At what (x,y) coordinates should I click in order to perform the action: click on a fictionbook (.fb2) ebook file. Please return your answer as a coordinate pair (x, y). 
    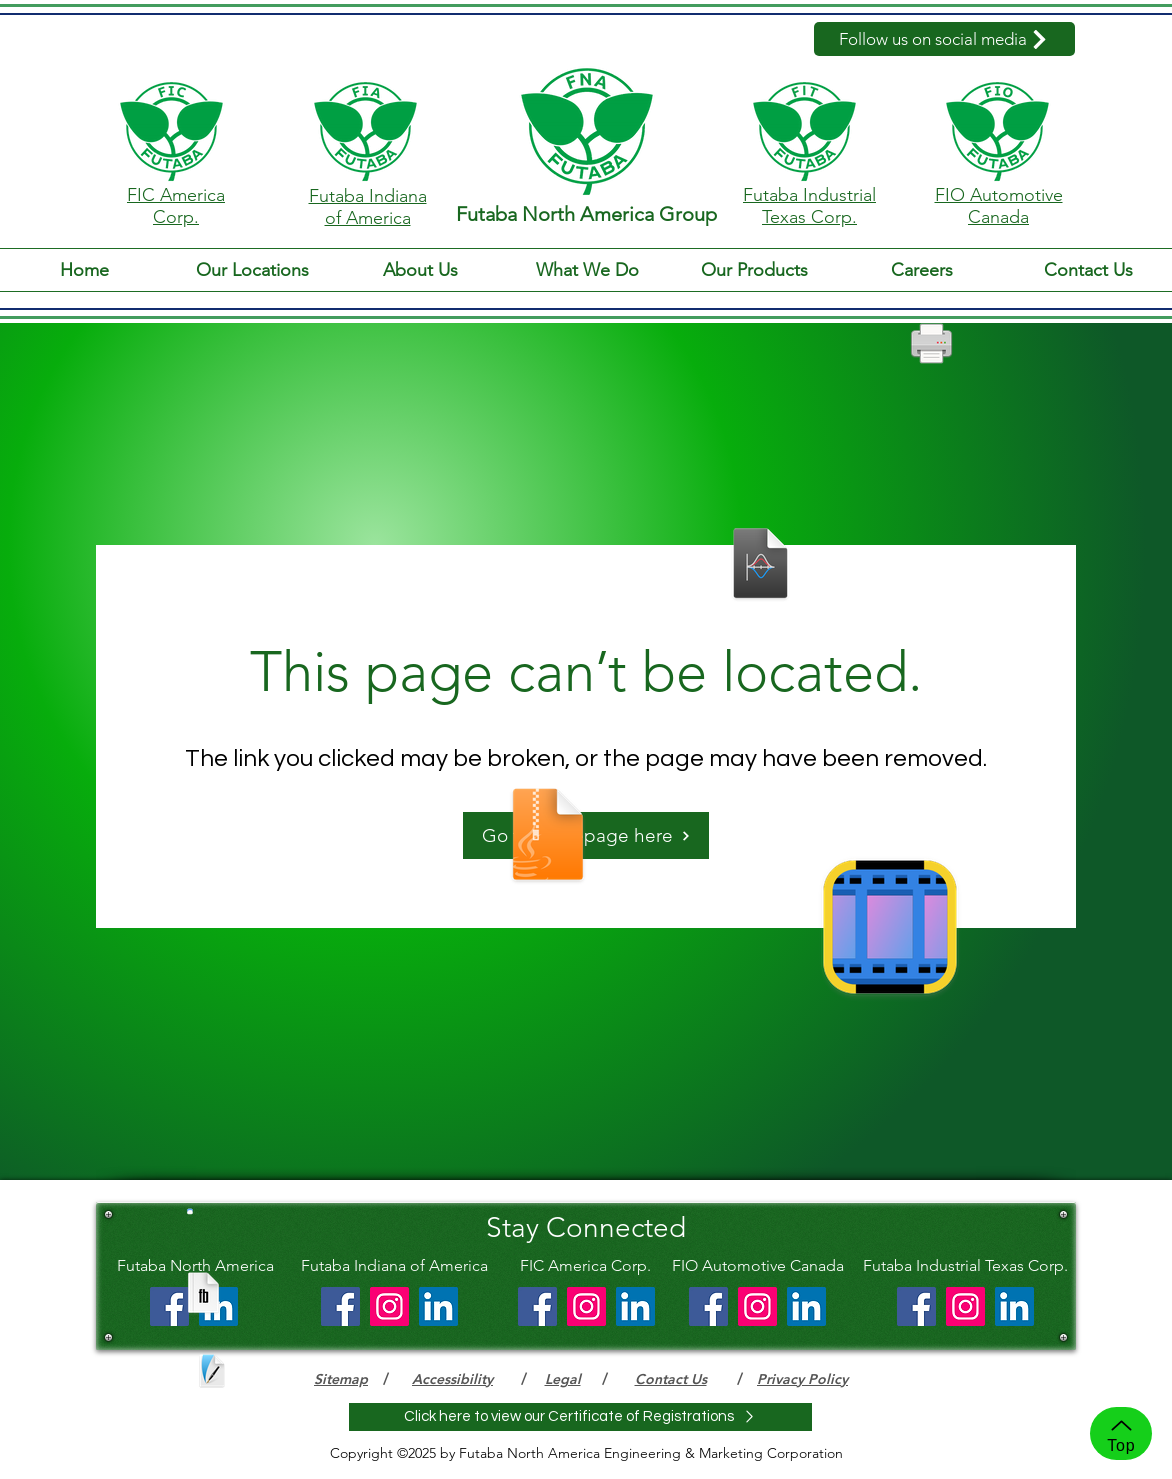
    Looking at the image, I should click on (203, 1293).